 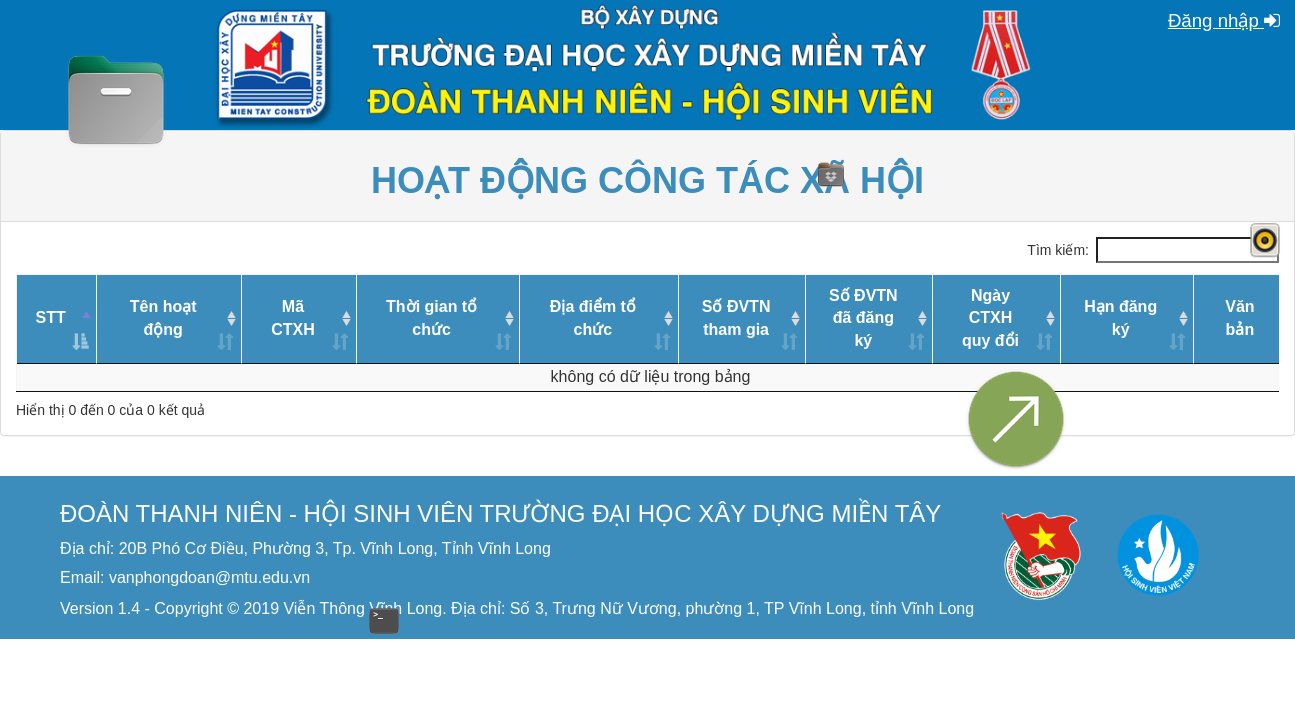 I want to click on open Rhythmbox music player, so click(x=1265, y=240).